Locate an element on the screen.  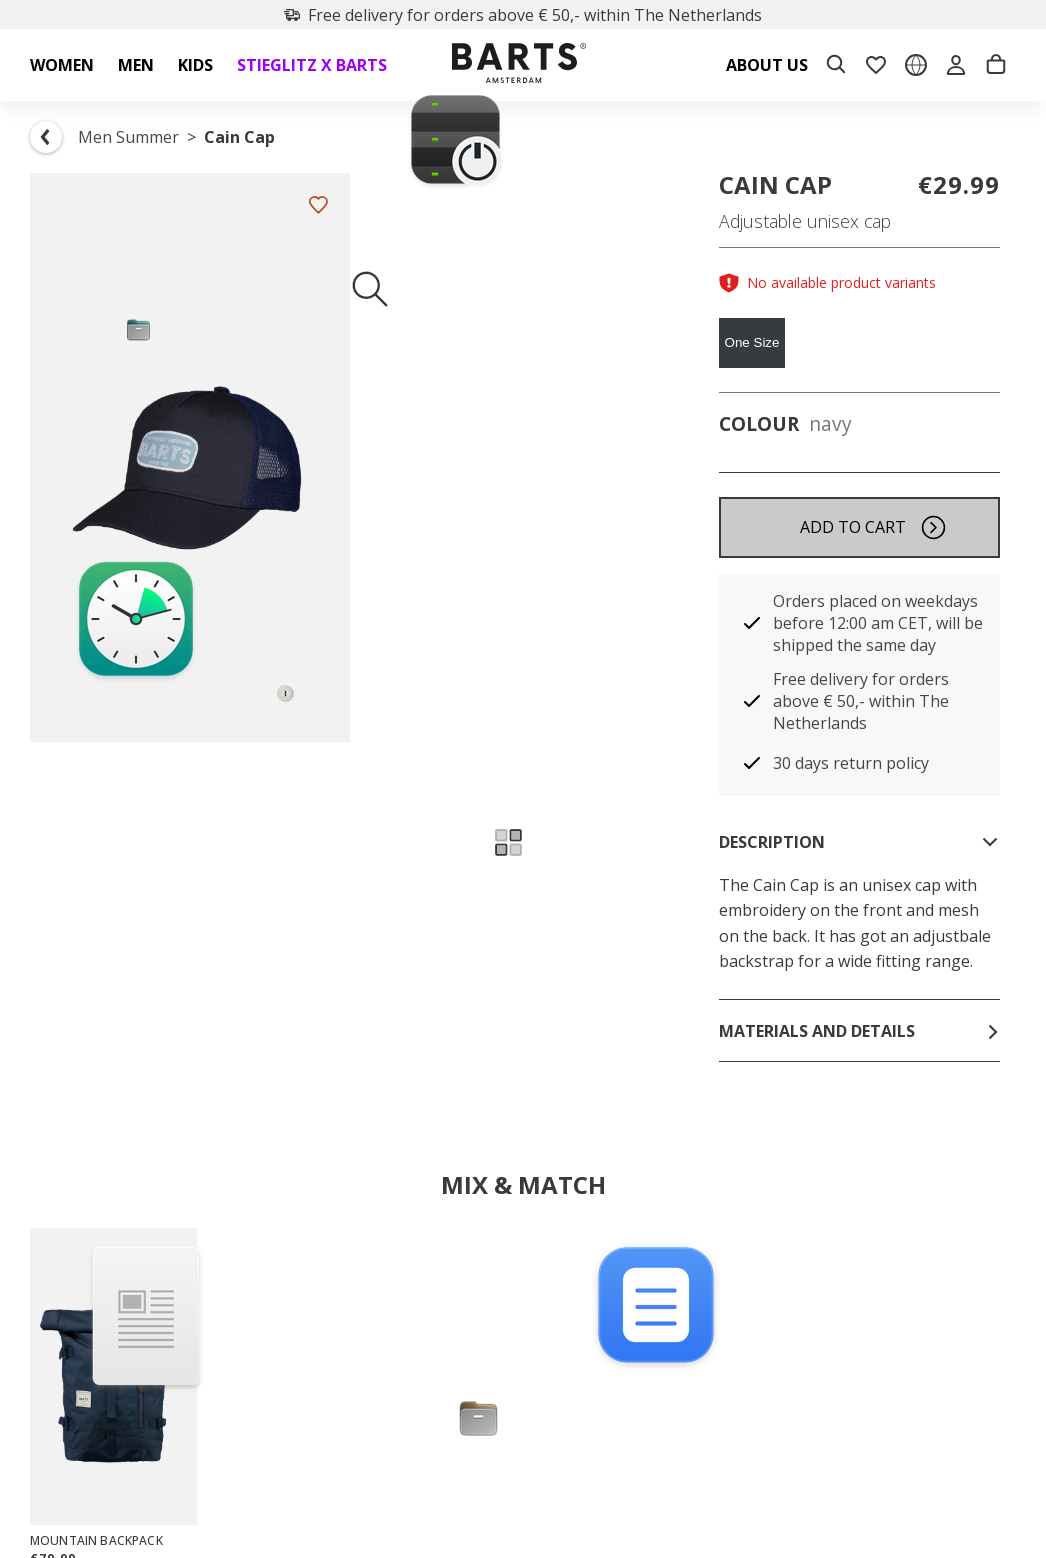
search system preferences or settings is located at coordinates (370, 289).